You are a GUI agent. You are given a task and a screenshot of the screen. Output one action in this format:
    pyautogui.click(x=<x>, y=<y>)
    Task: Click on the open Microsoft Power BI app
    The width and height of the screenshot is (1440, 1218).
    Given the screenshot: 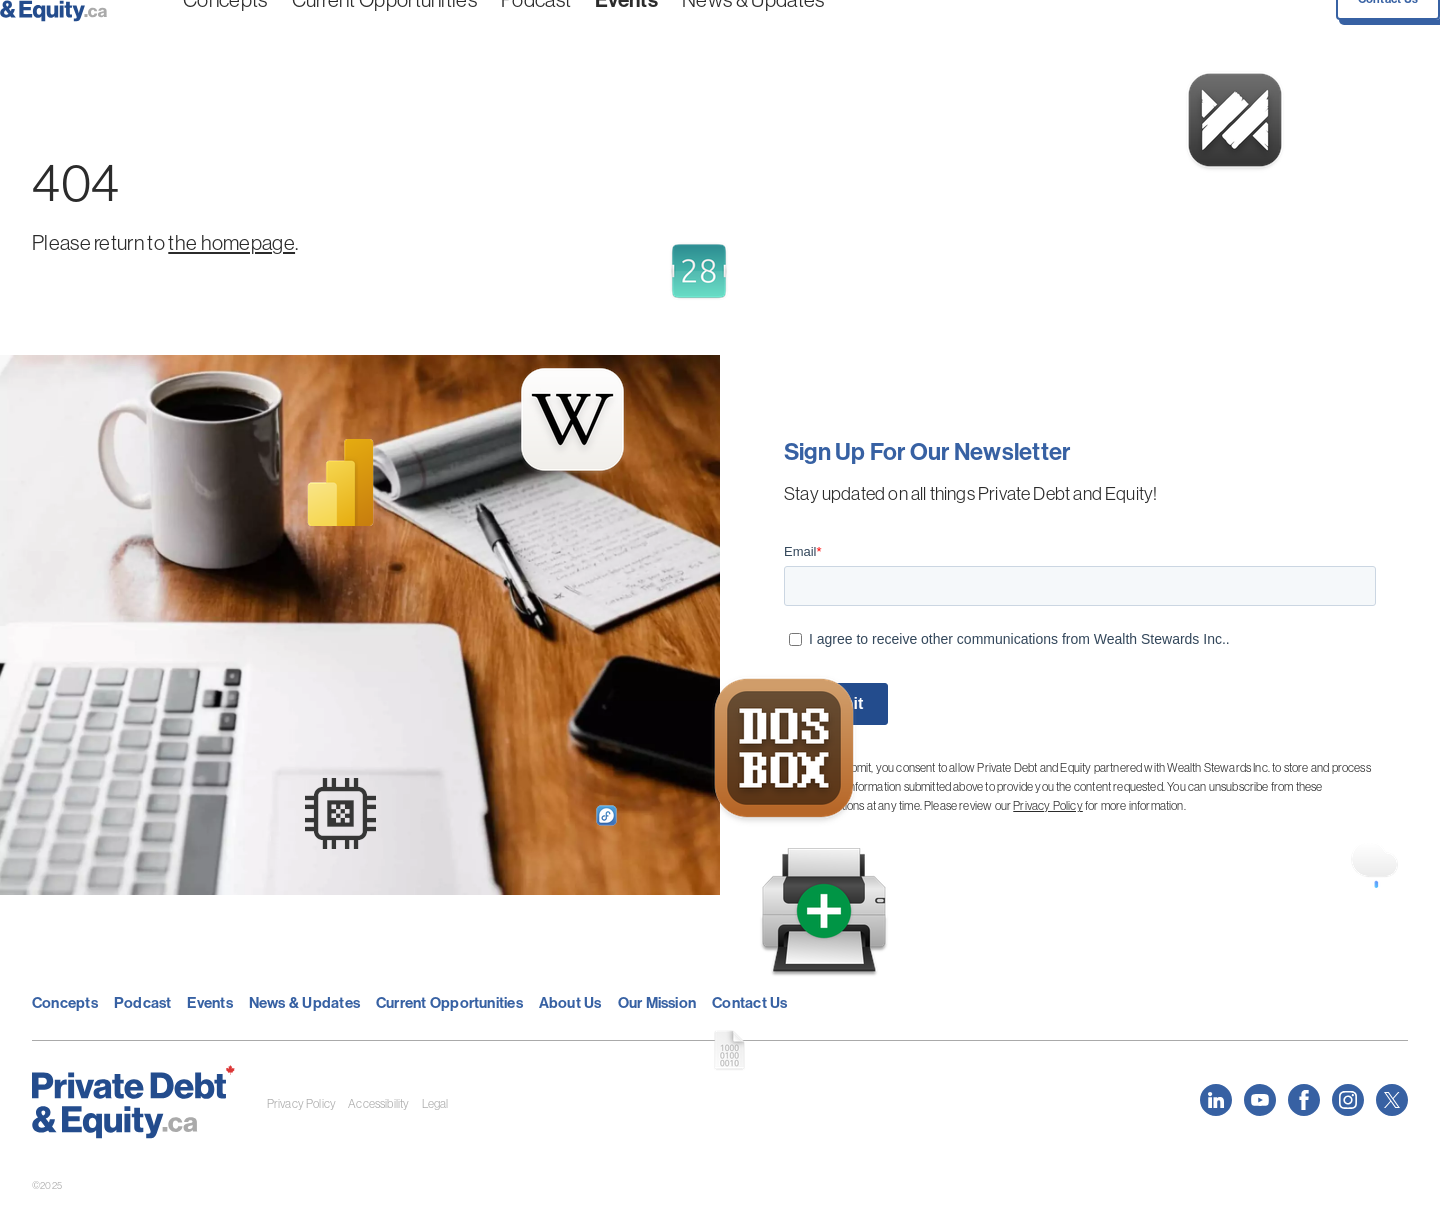 What is the action you would take?
    pyautogui.click(x=340, y=482)
    